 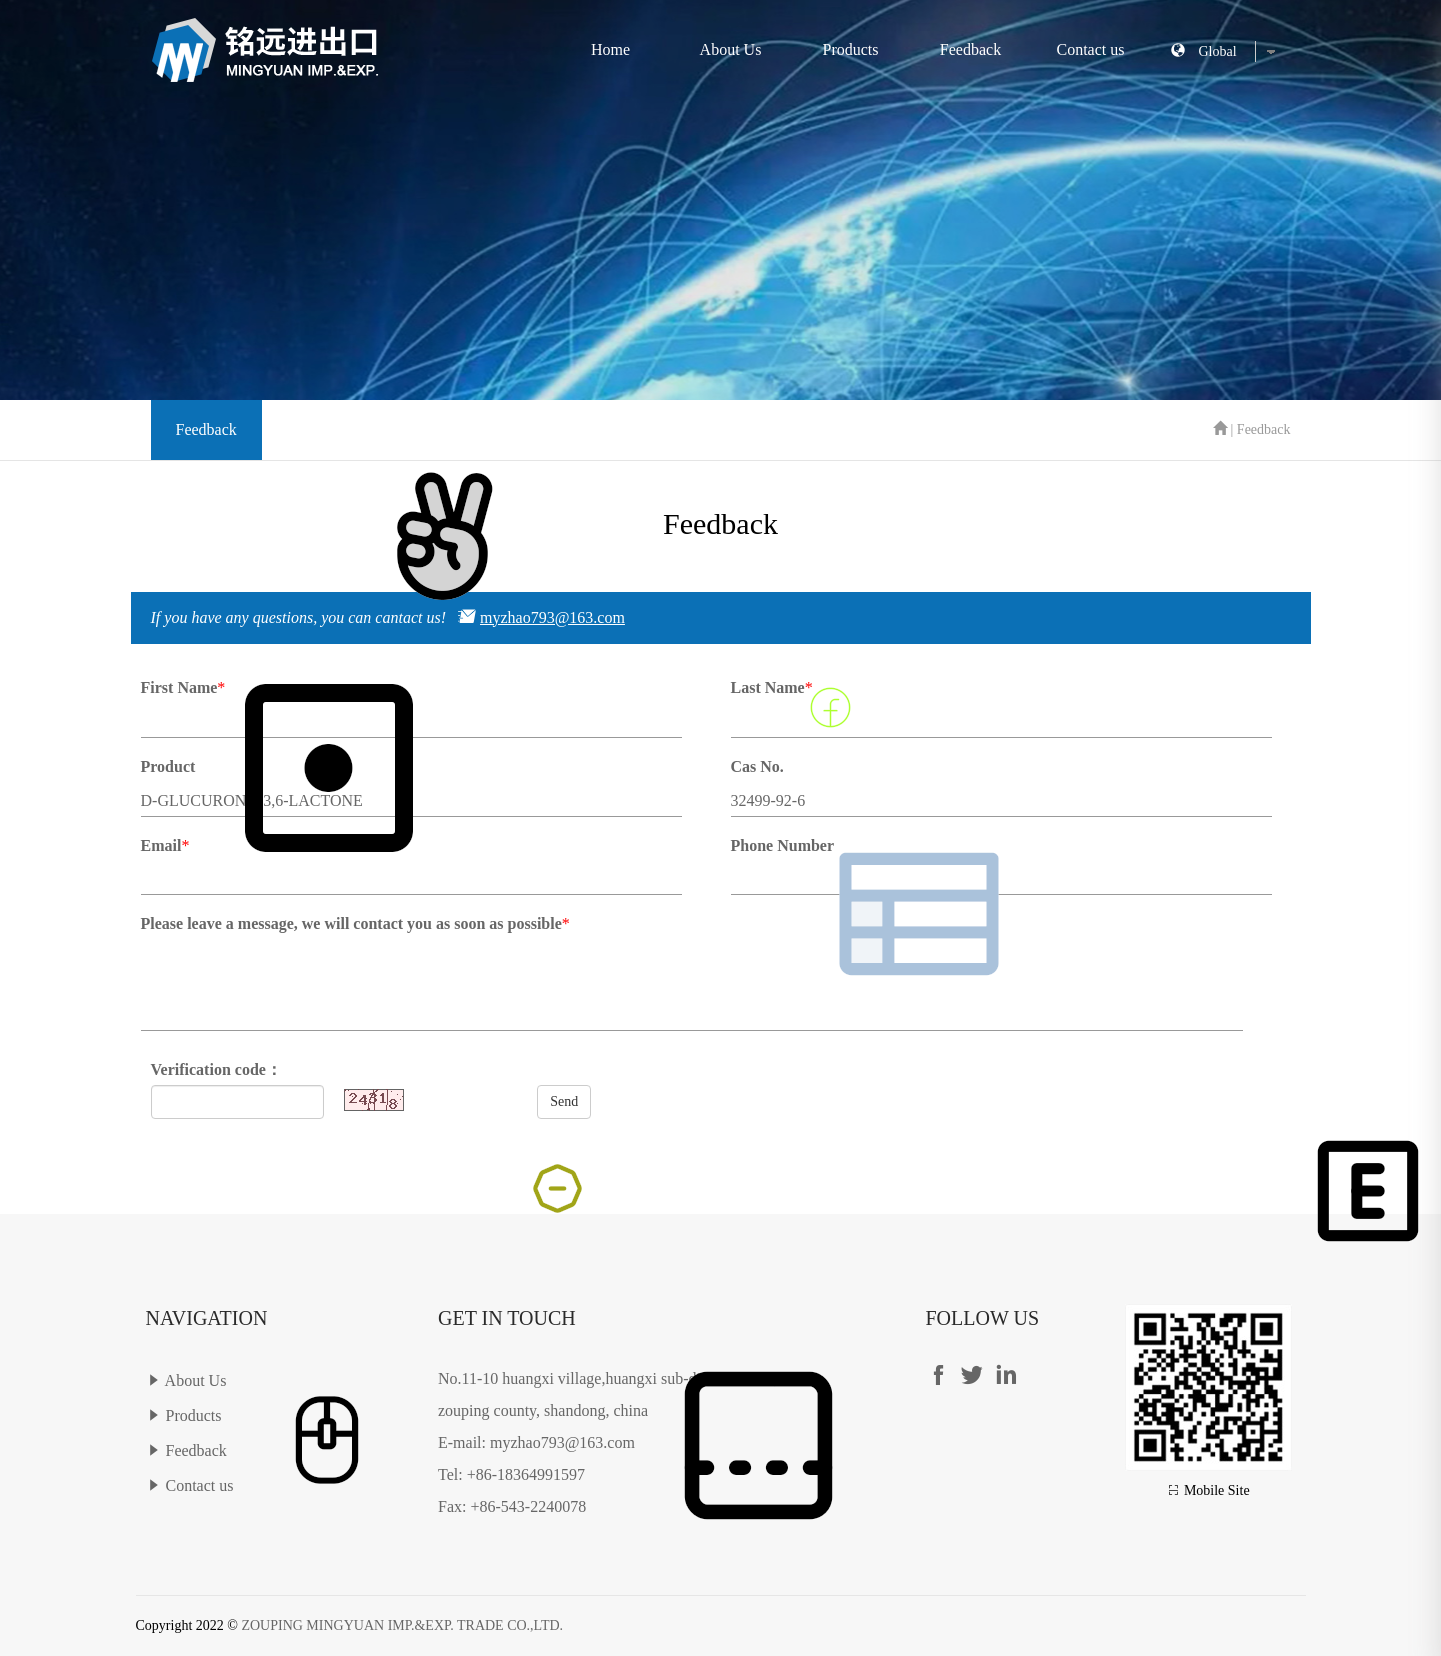 I want to click on indicates explicit content warning, so click(x=1368, y=1191).